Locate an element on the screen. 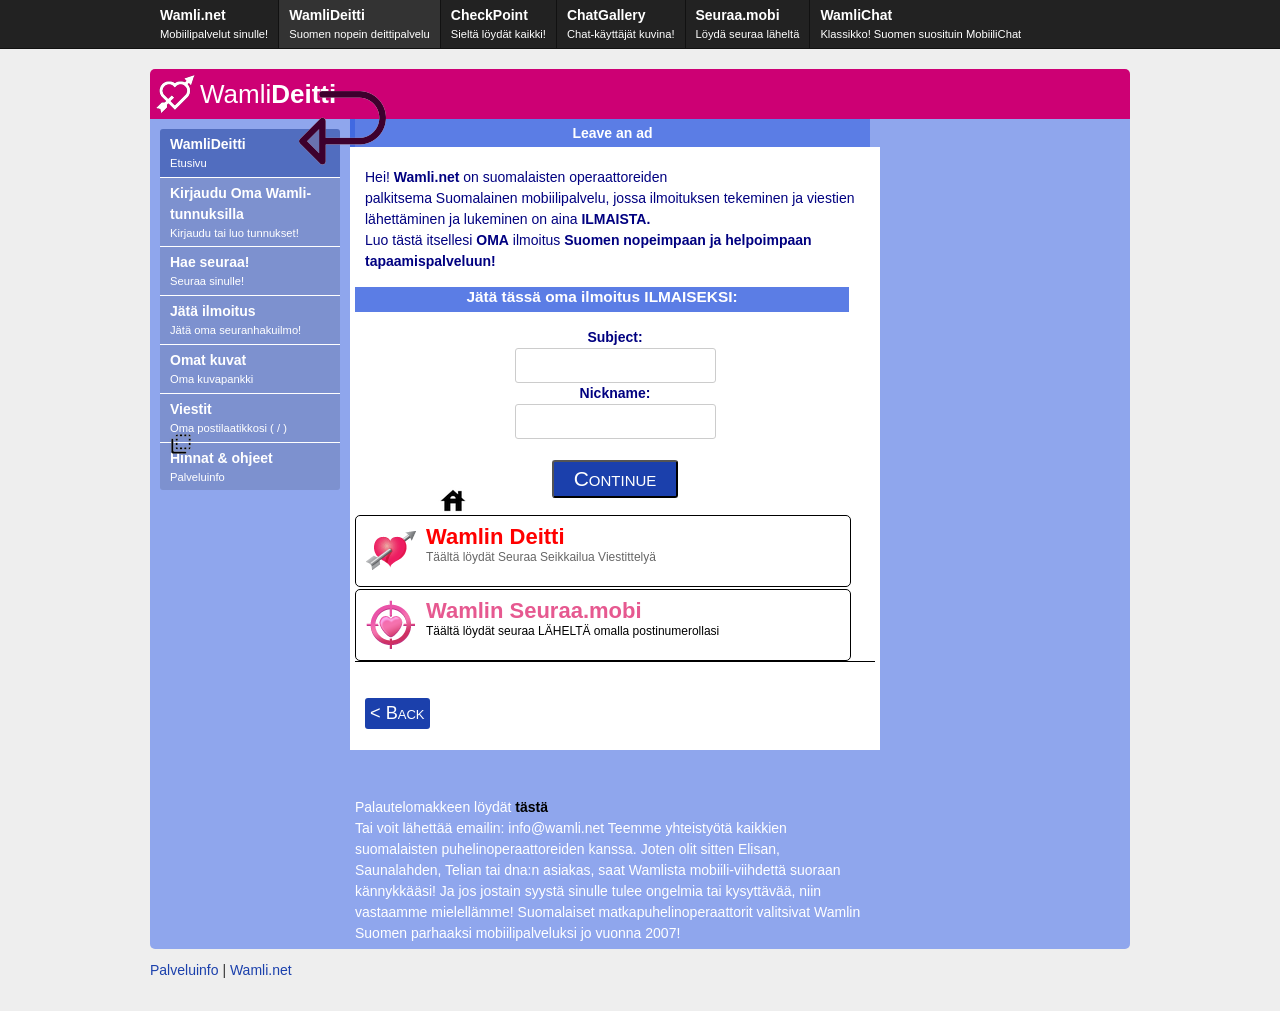  undo last action is located at coordinates (342, 124).